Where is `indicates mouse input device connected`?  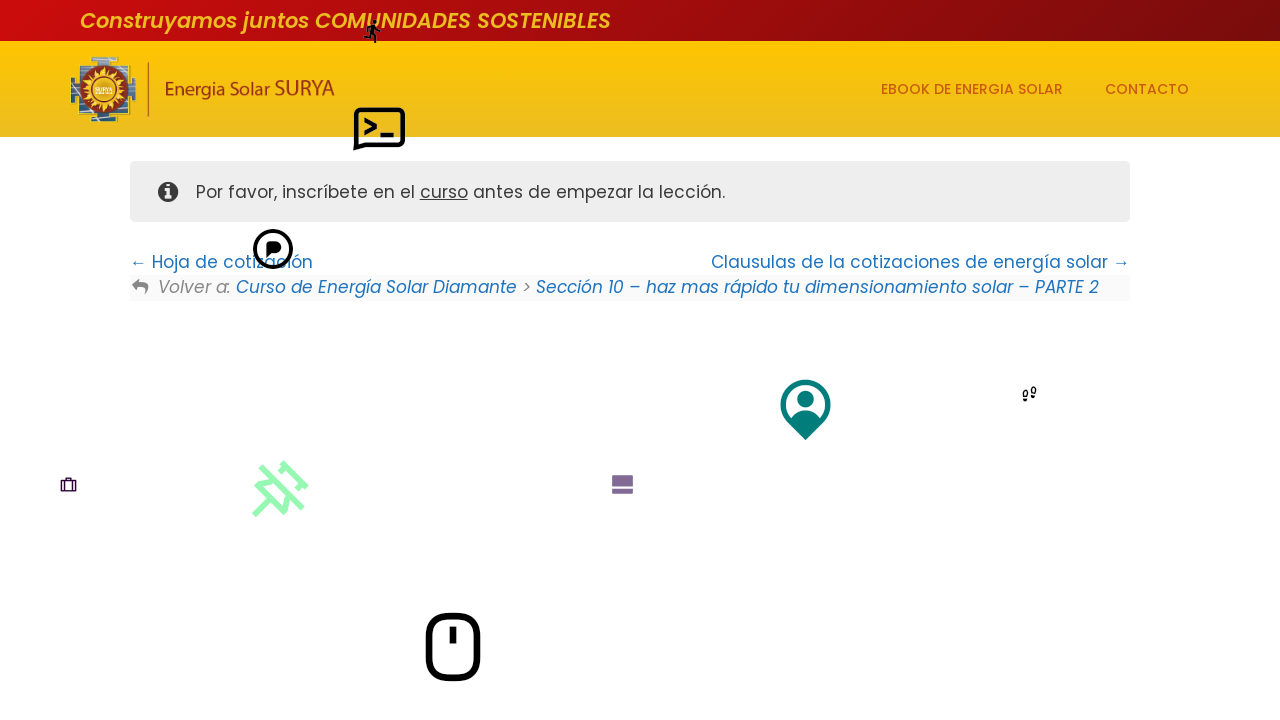 indicates mouse input device connected is located at coordinates (453, 647).